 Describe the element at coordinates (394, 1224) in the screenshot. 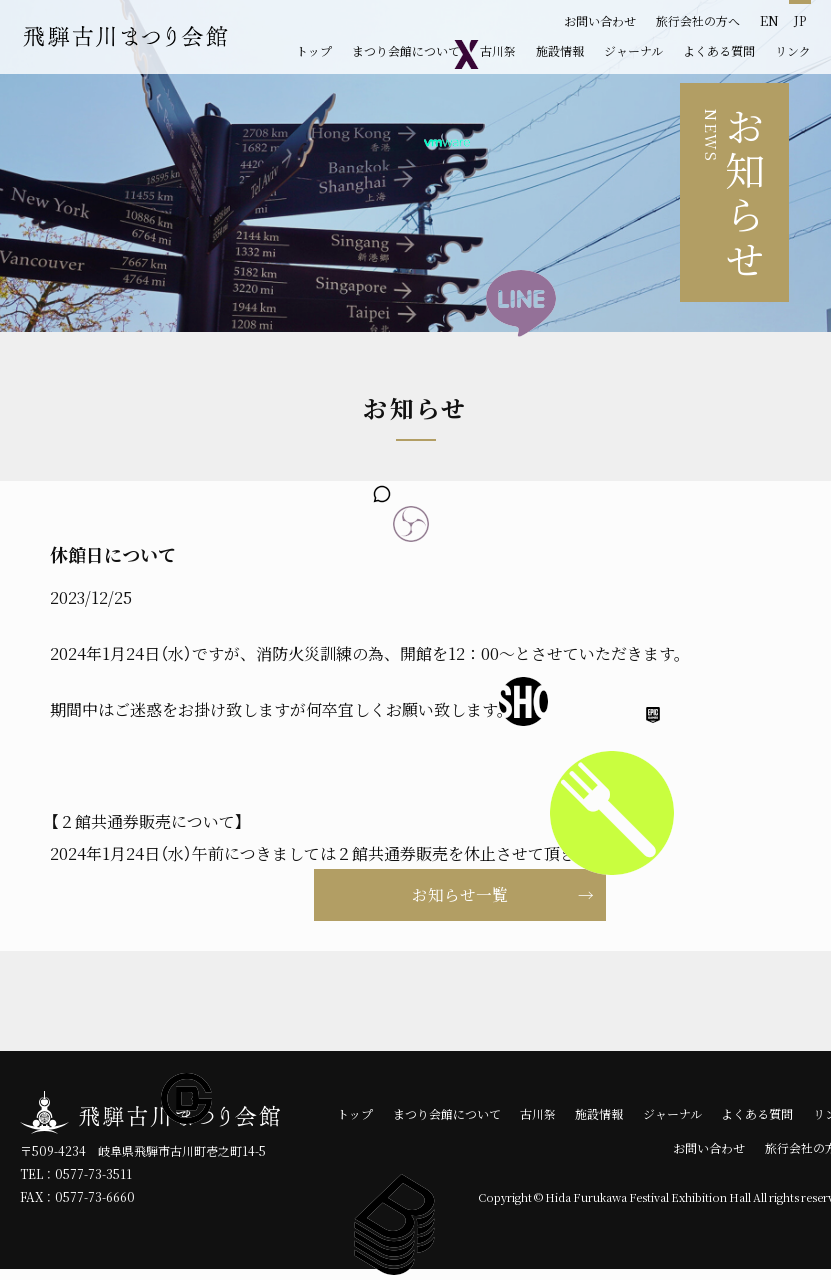

I see `backstage developer portal logo` at that location.